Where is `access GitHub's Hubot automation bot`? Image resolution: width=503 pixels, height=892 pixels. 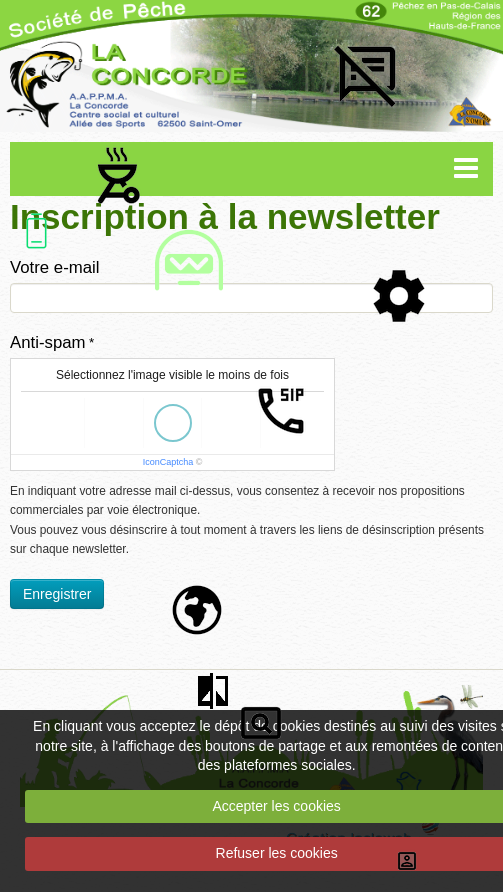
access GitHub's Hubot automation bot is located at coordinates (189, 261).